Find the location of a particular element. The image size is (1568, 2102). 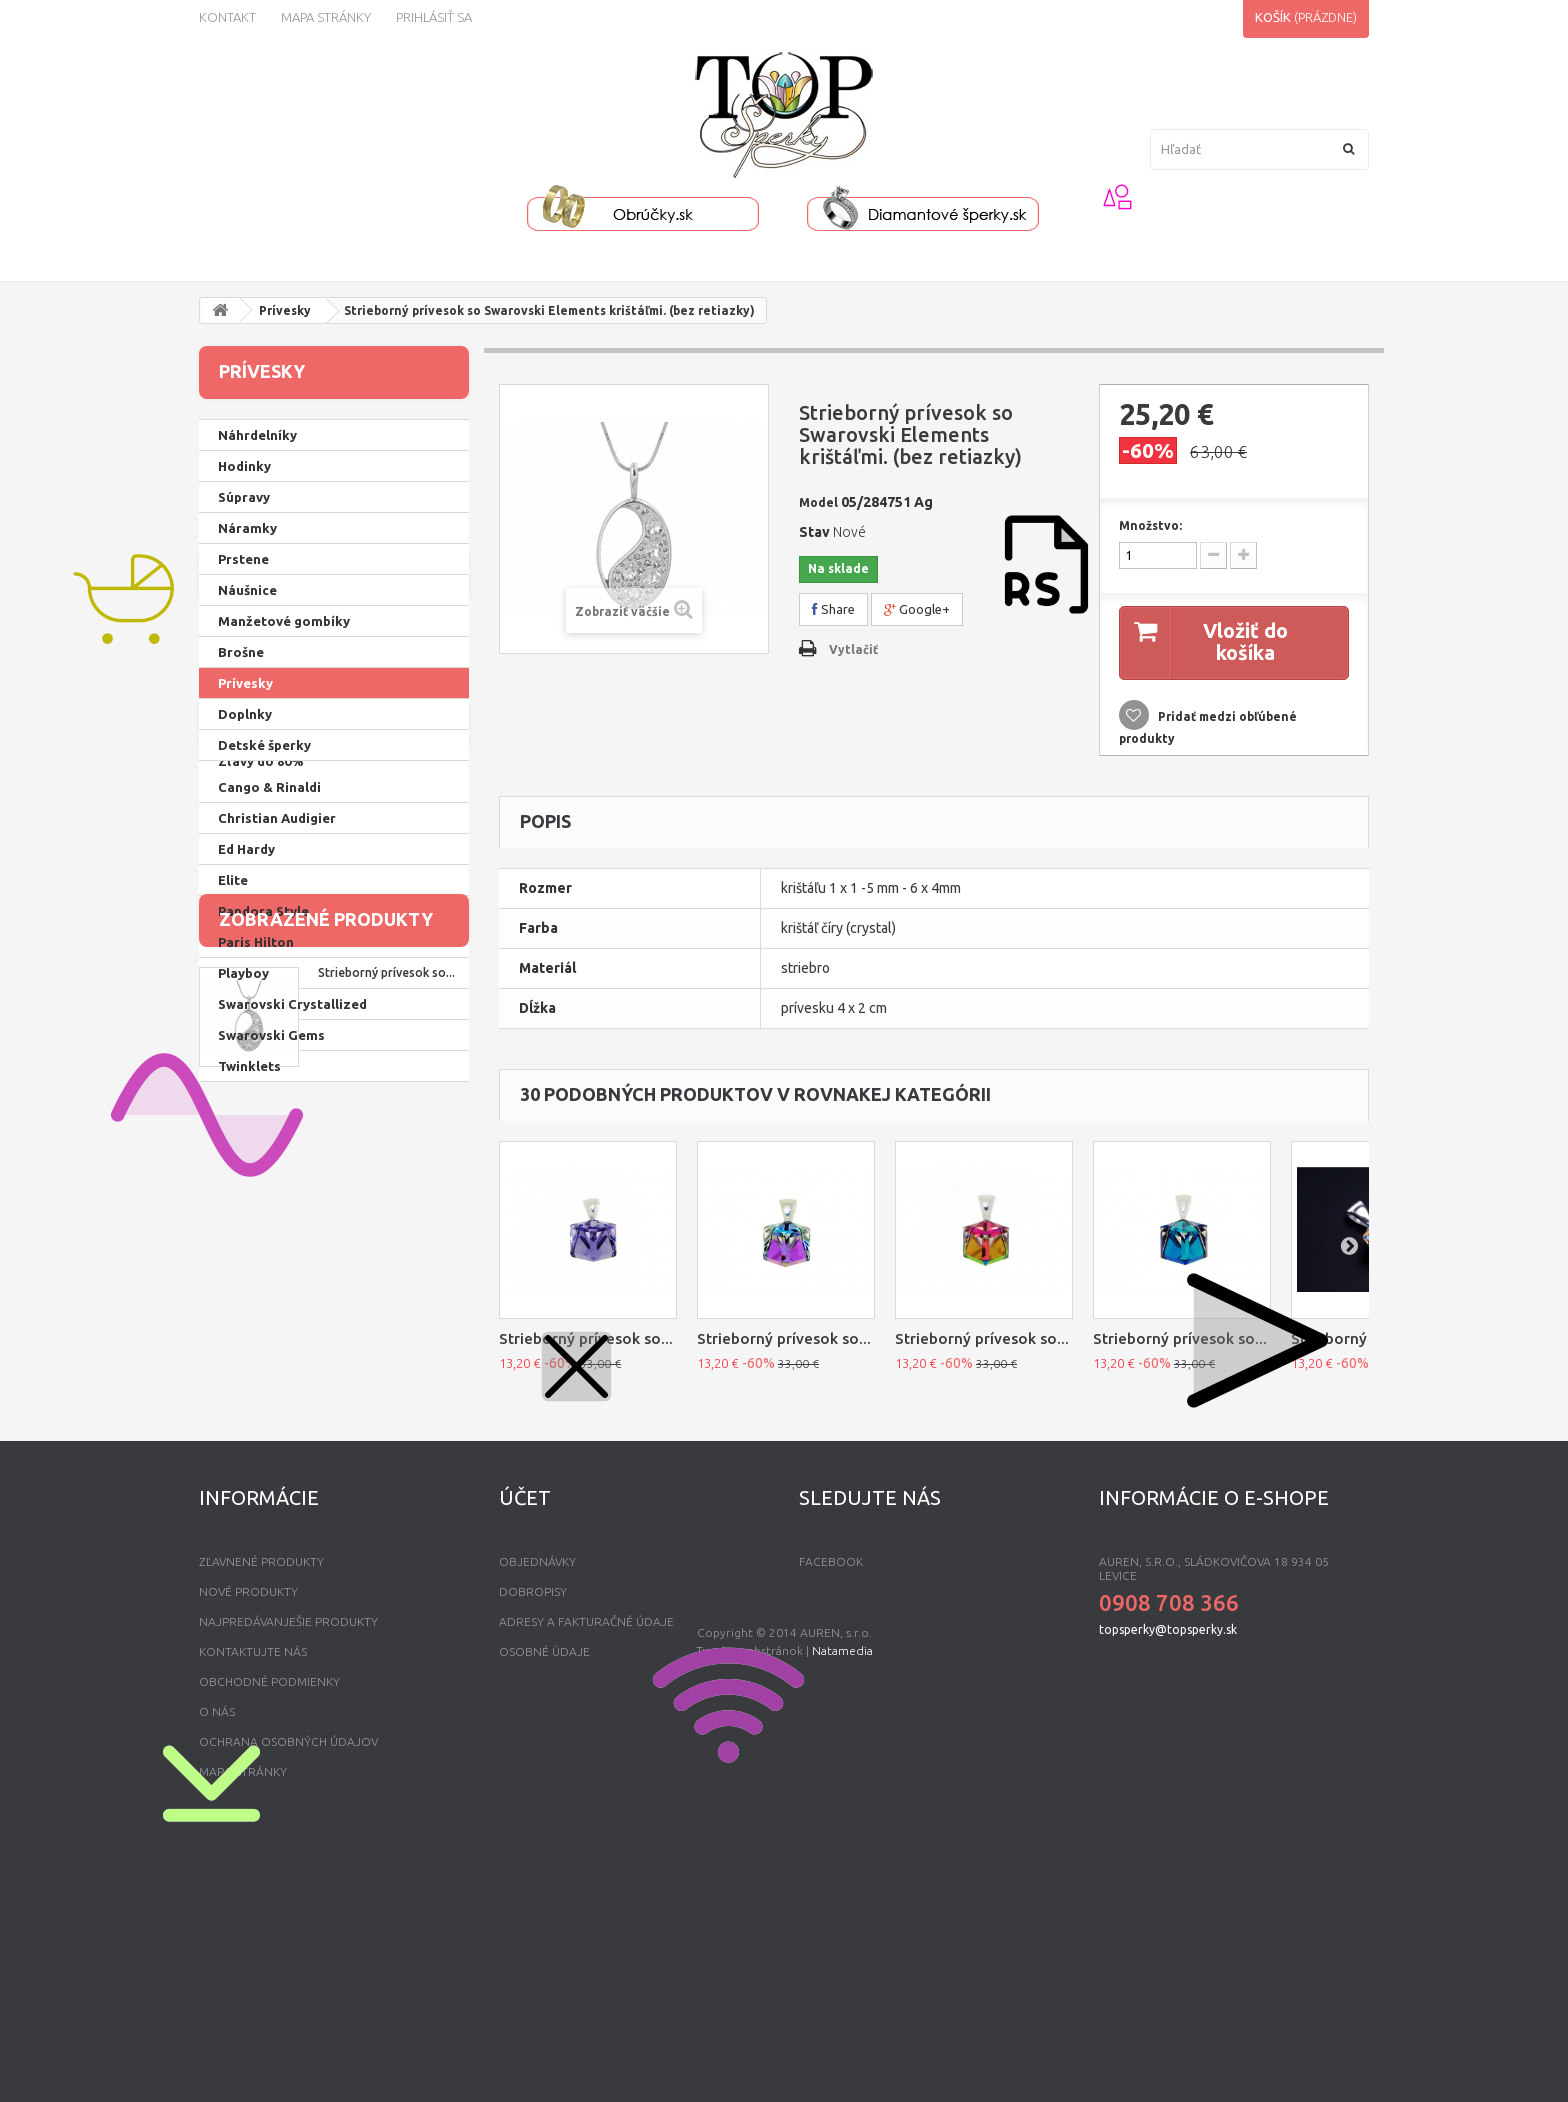

adjust audio or sound wave settings is located at coordinates (207, 1115).